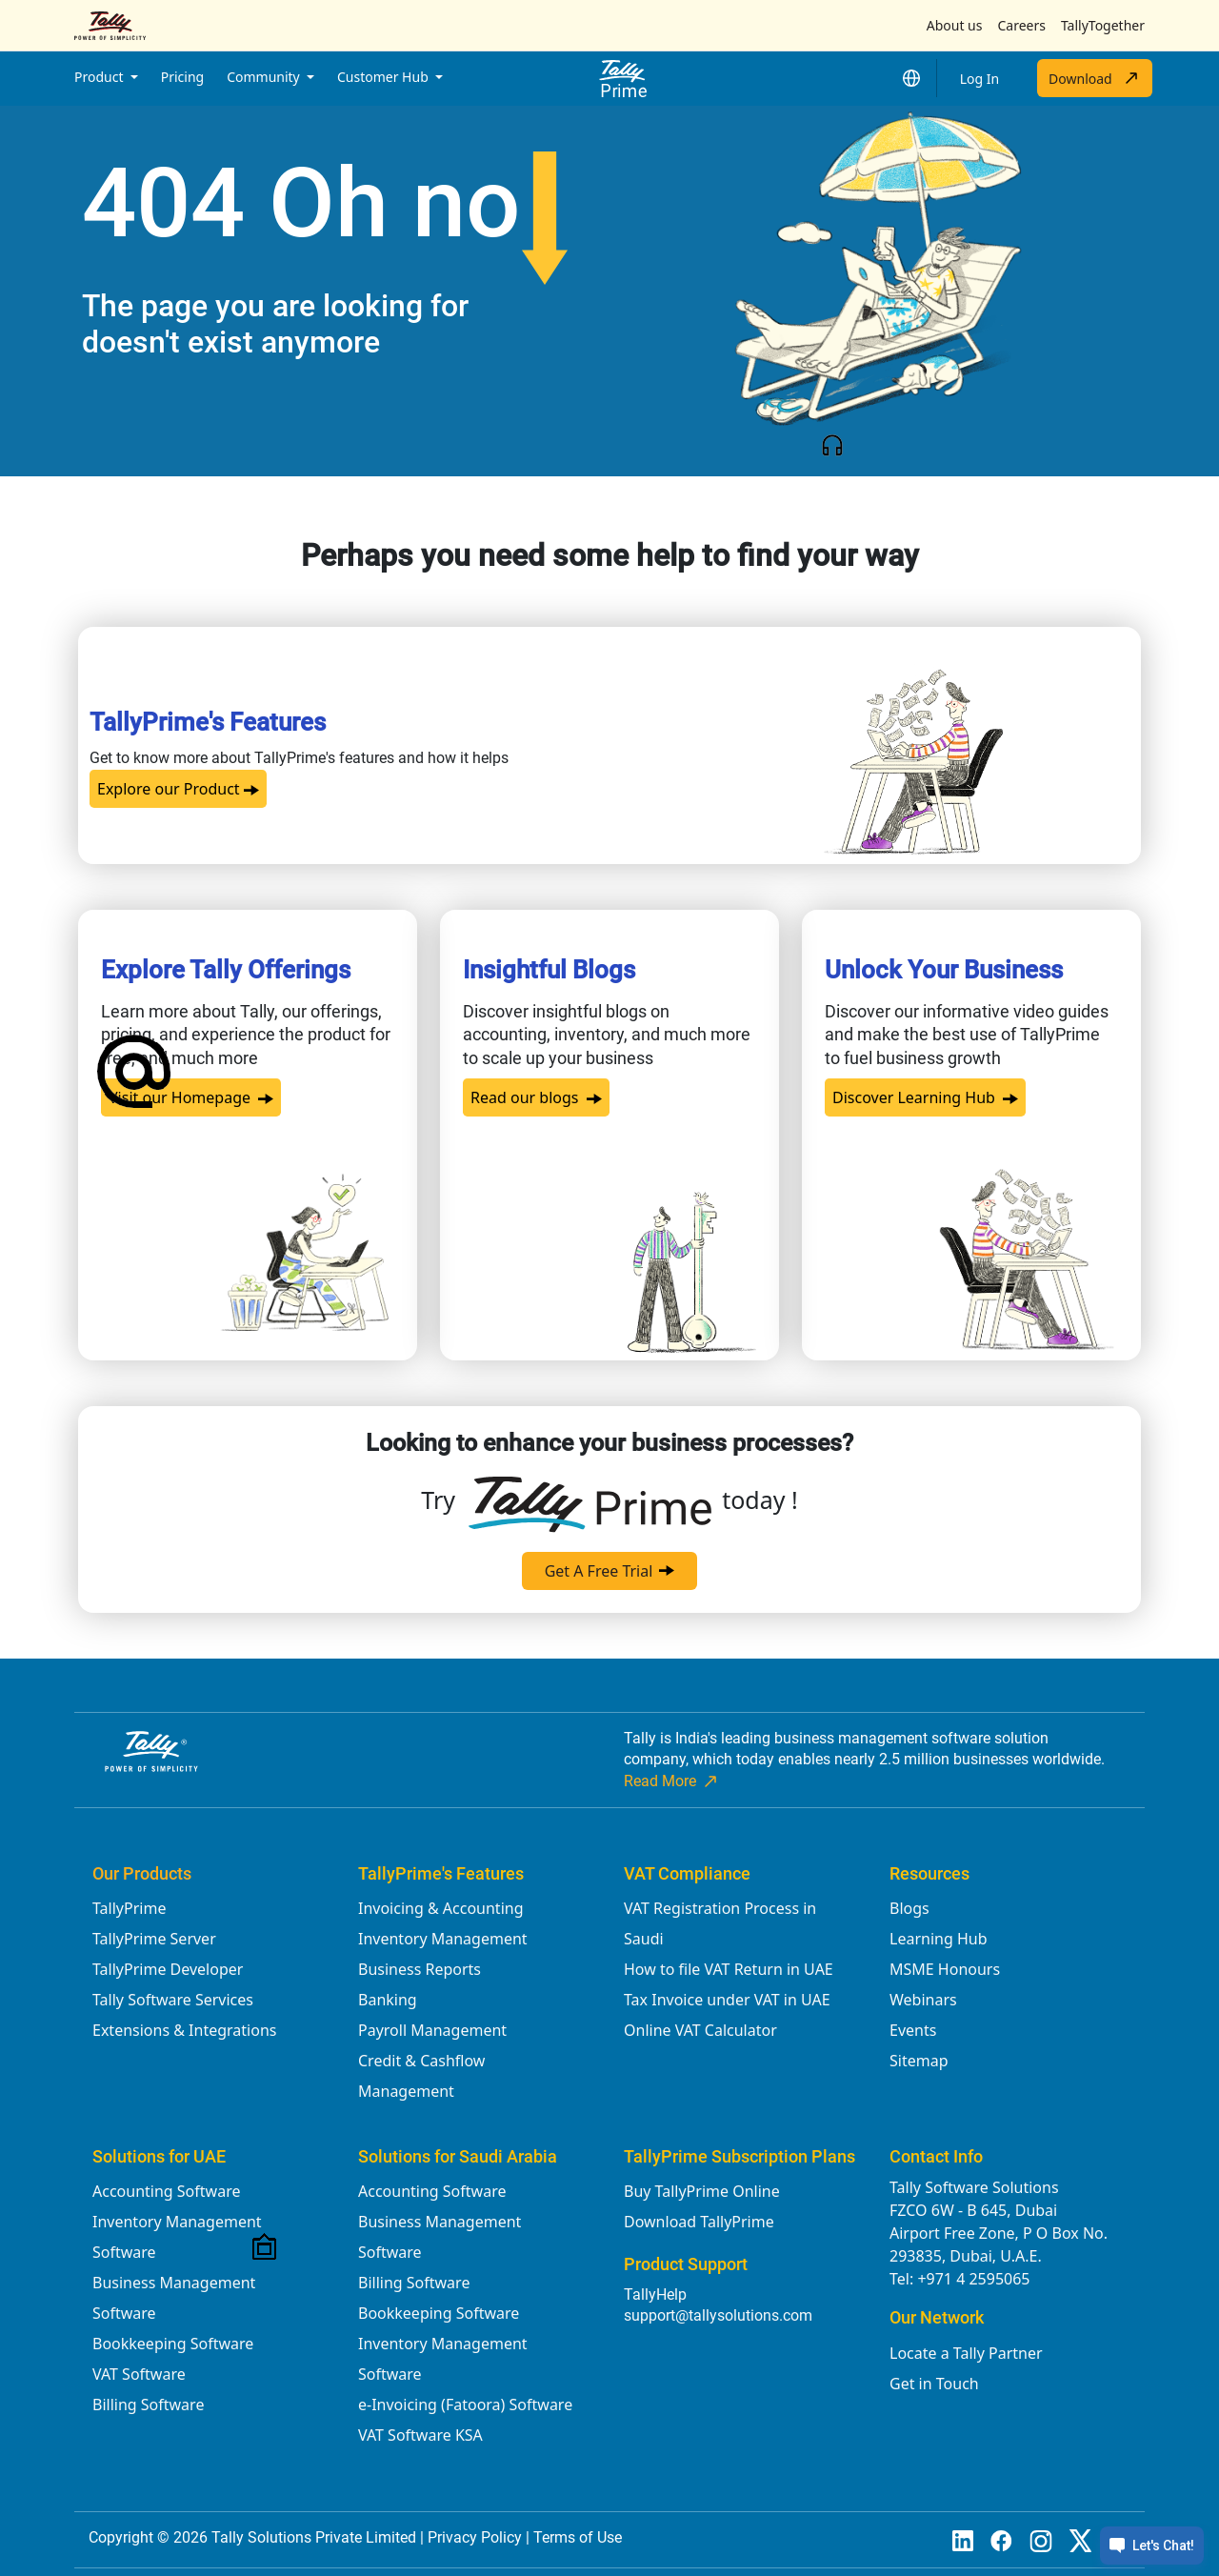 Image resolution: width=1219 pixels, height=2576 pixels. Describe the element at coordinates (832, 447) in the screenshot. I see `access audio or voice settings` at that location.